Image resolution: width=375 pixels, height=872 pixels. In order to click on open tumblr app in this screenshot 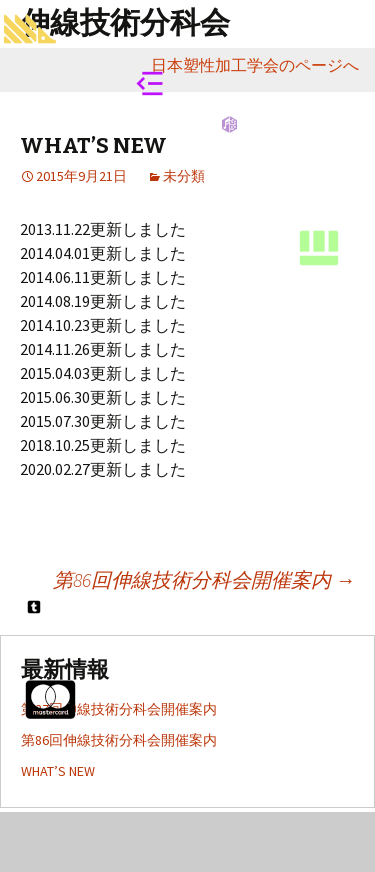, I will do `click(34, 607)`.